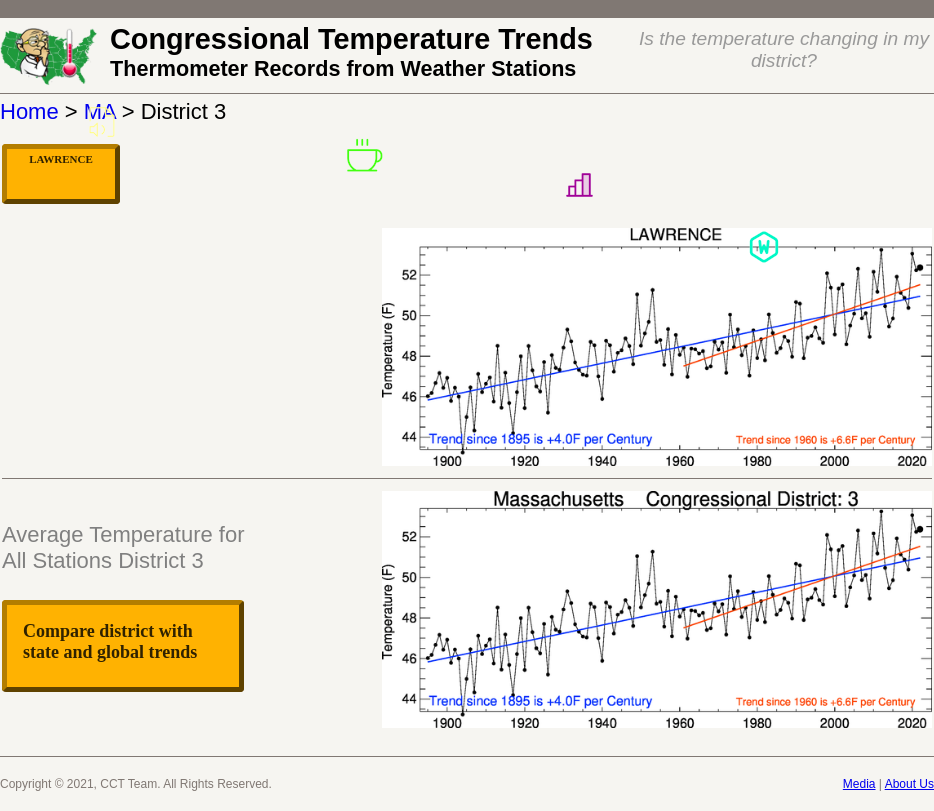  What do you see at coordinates (764, 247) in the screenshot?
I see `open or access a service starting with "W"` at bounding box center [764, 247].